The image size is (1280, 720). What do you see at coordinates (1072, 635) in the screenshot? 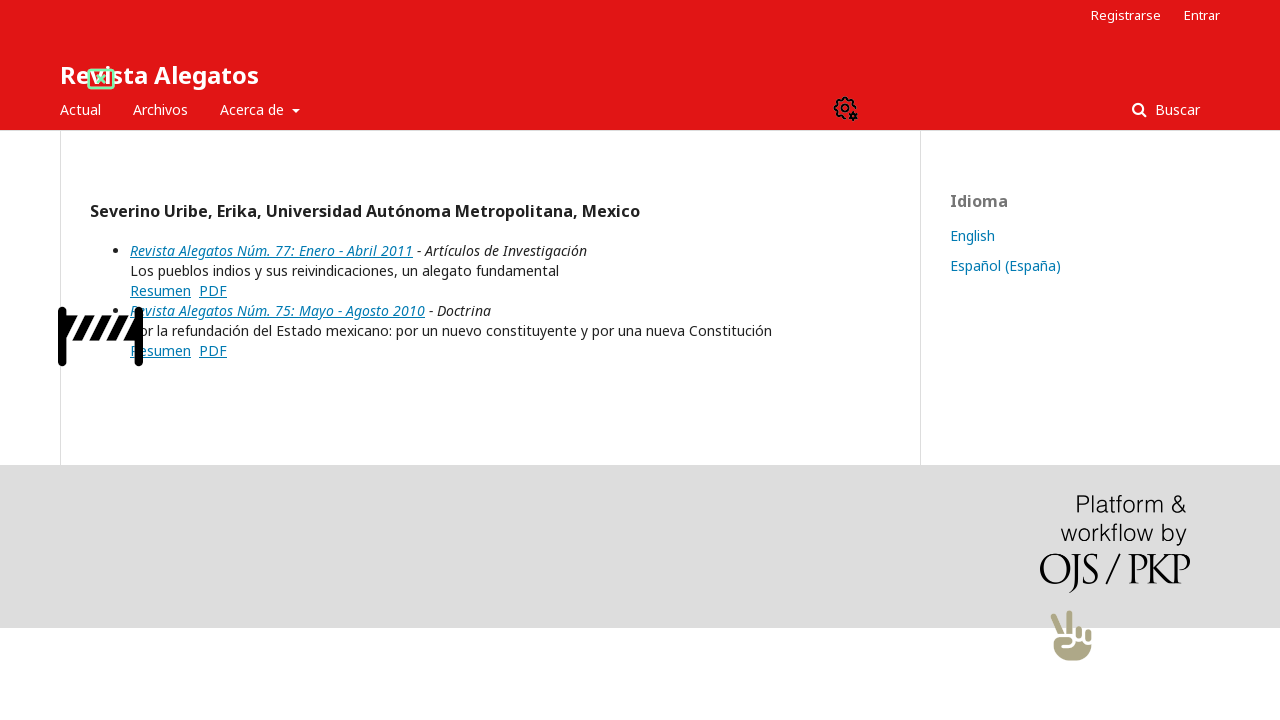
I see `peace sign or victory gesture emoji` at bounding box center [1072, 635].